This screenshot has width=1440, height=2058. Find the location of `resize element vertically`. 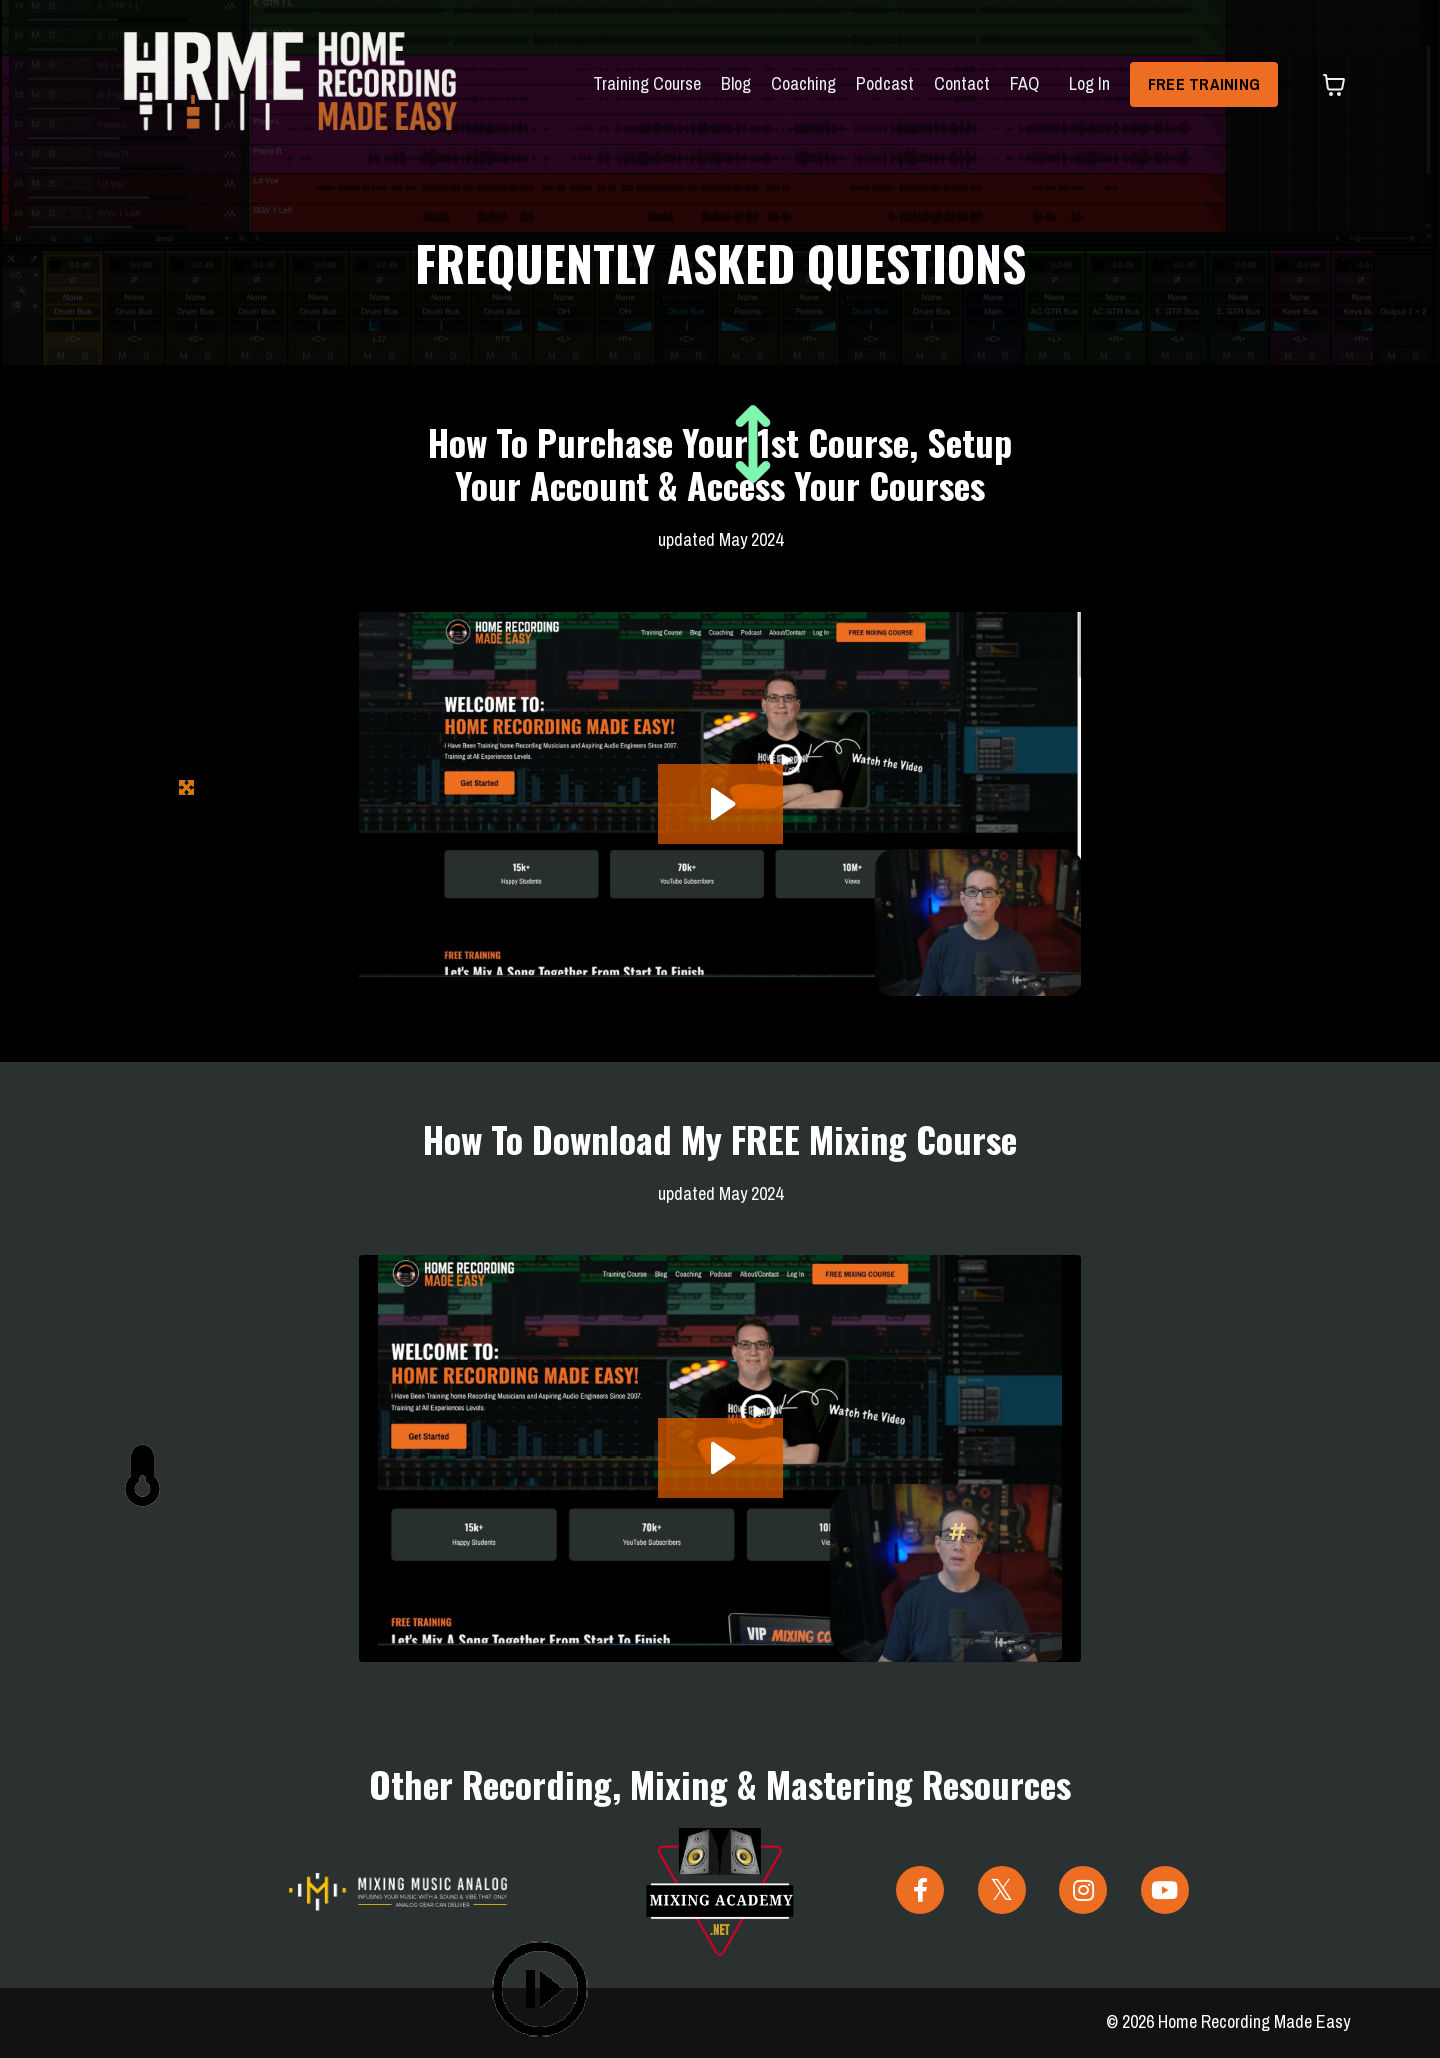

resize element vertically is located at coordinates (753, 444).